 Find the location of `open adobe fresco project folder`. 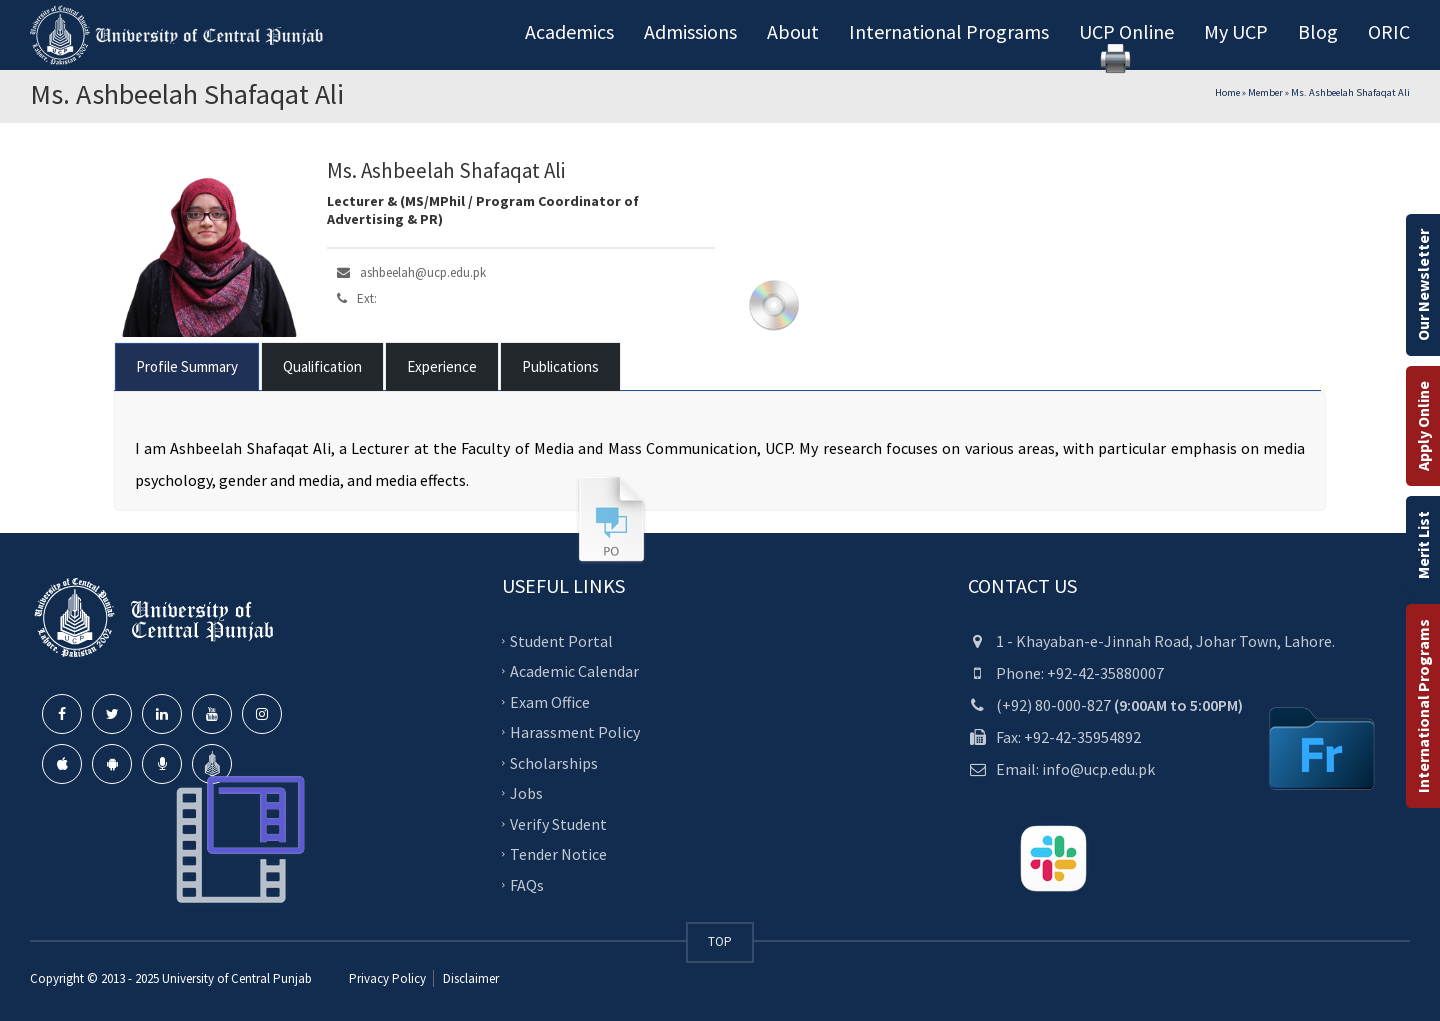

open adobe fresco project folder is located at coordinates (1321, 751).